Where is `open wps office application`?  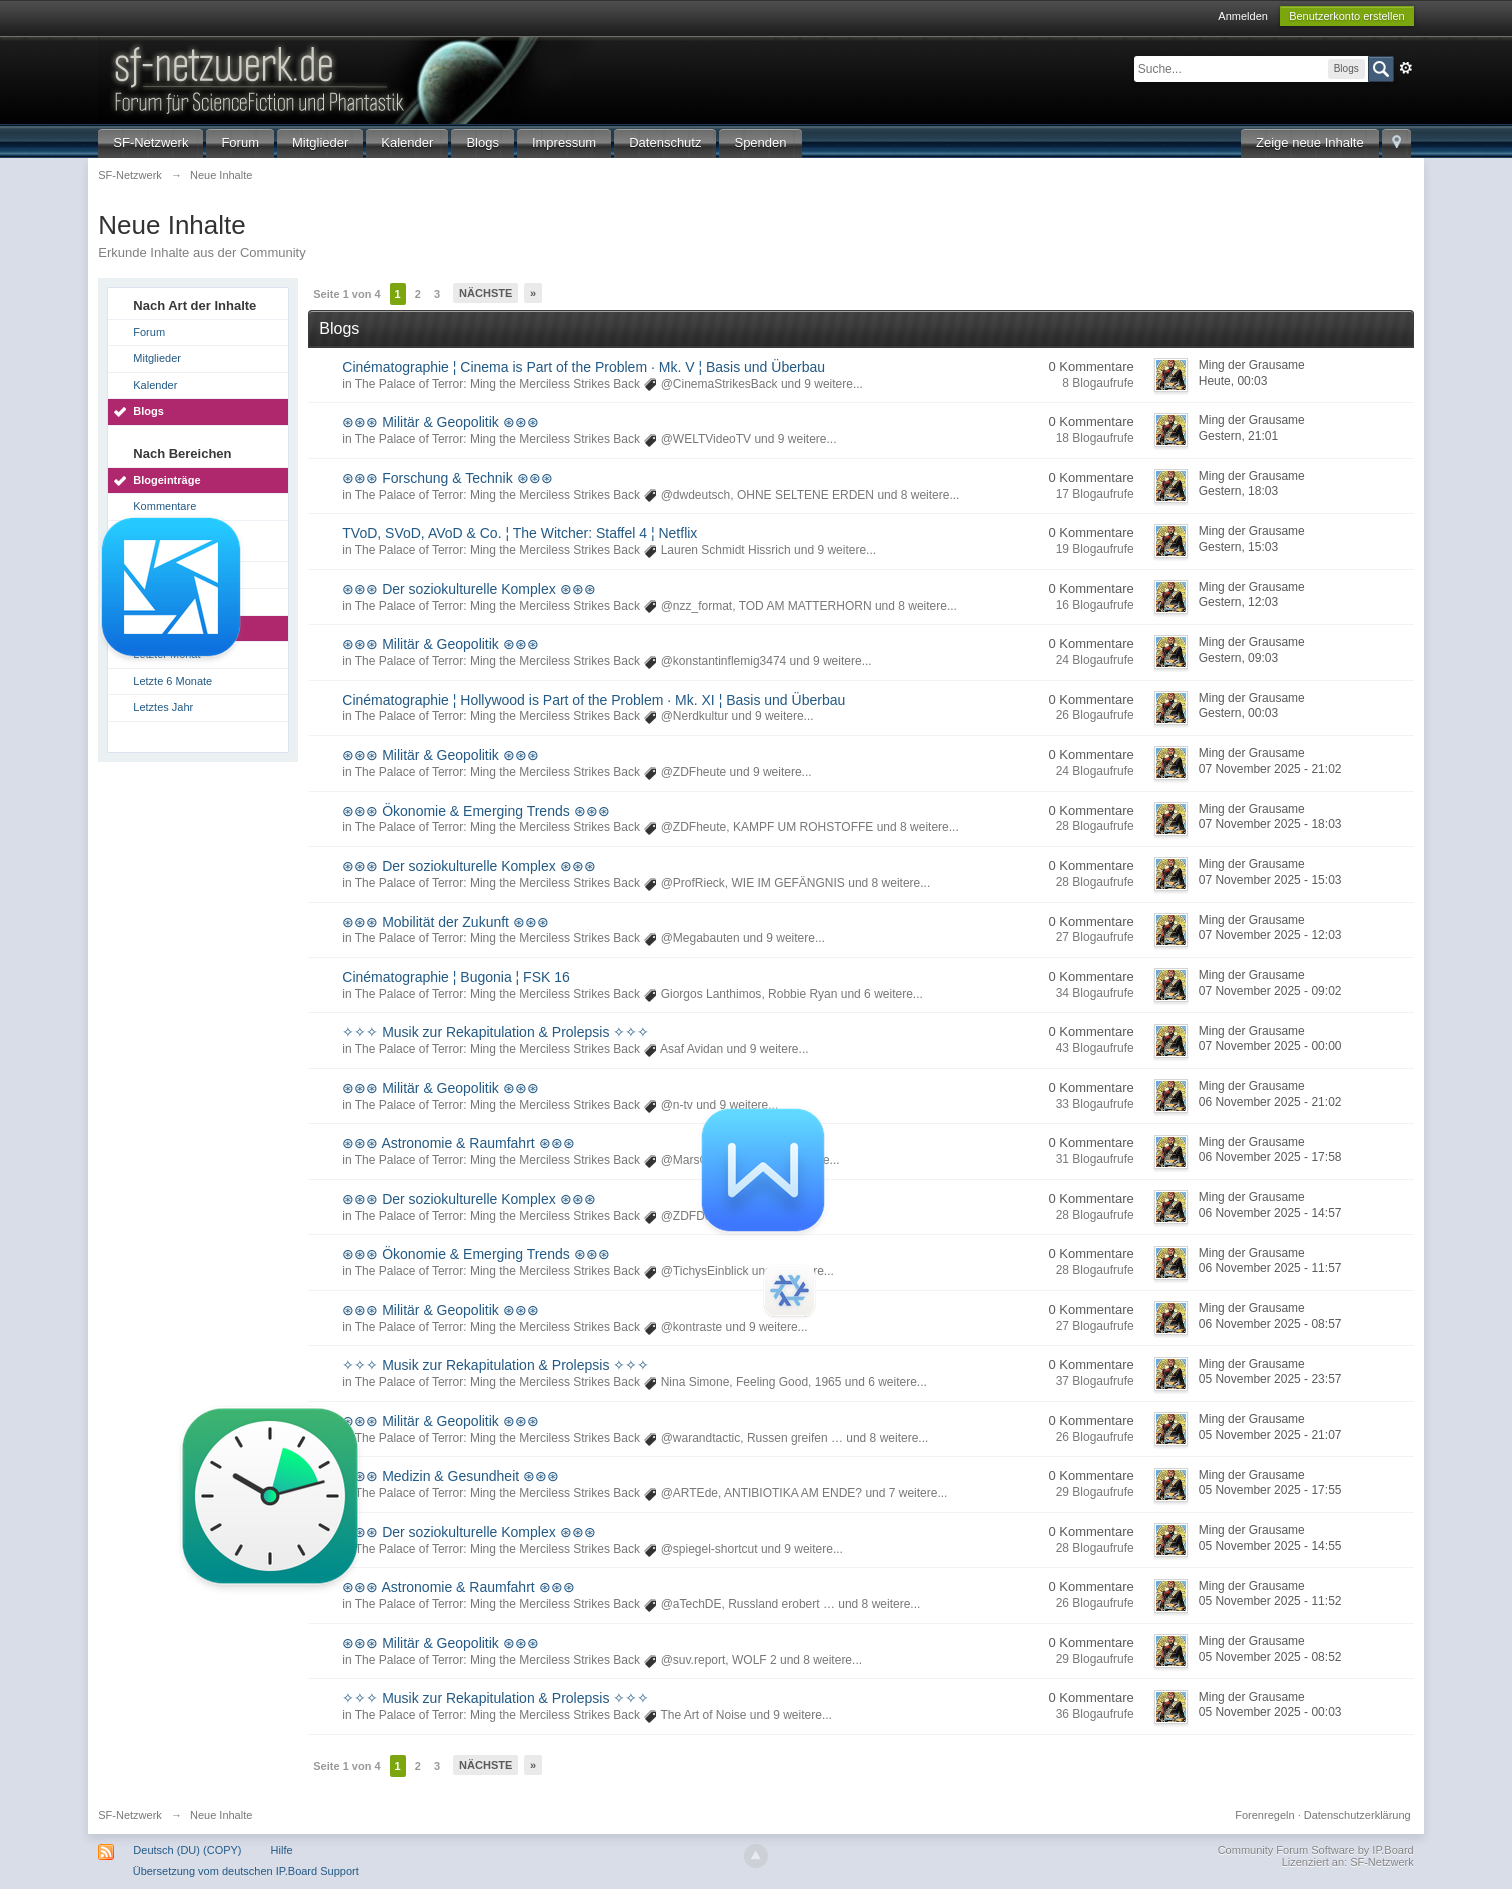 open wps office application is located at coordinates (763, 1170).